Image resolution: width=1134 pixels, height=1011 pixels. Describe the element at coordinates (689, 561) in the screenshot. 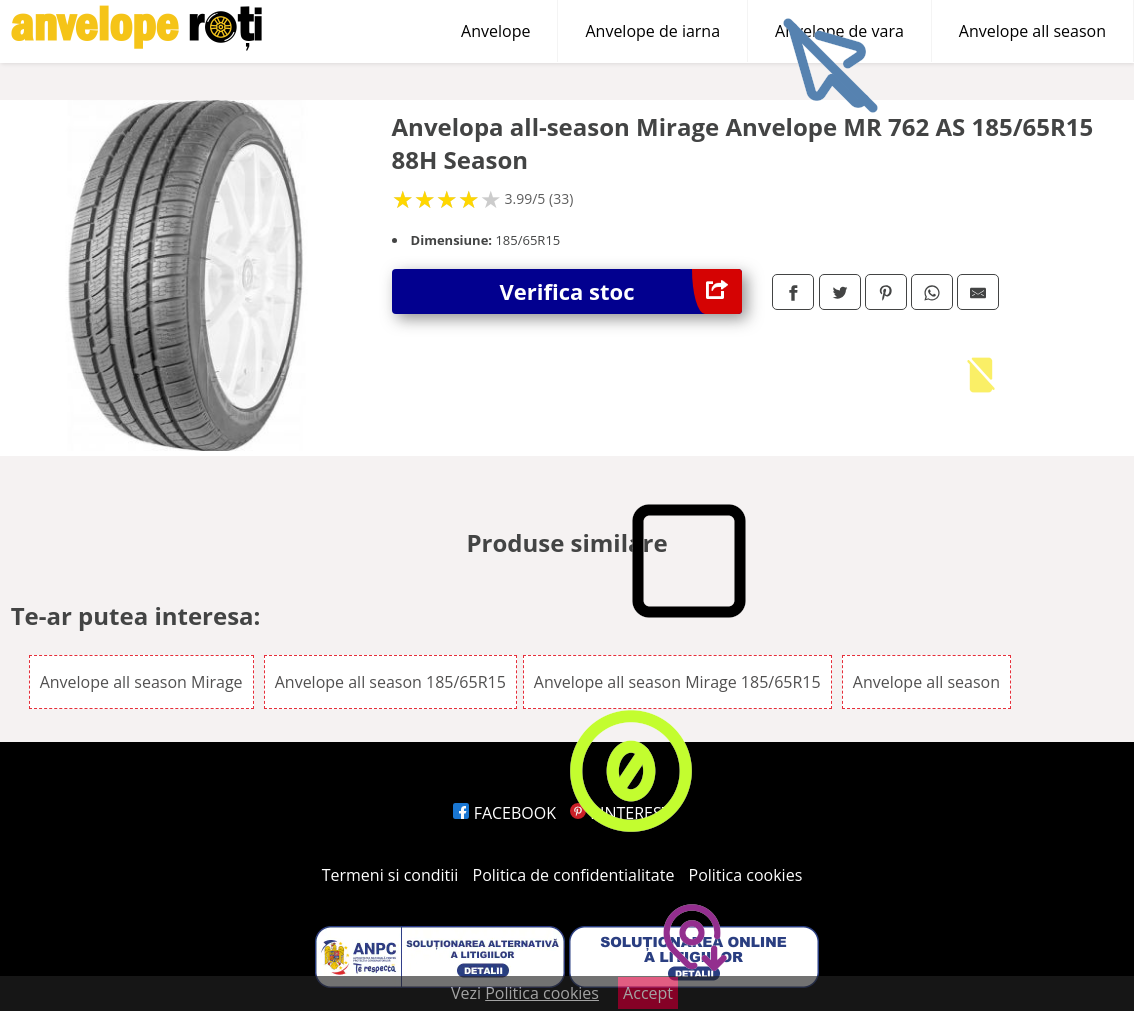

I see `define a selection area` at that location.